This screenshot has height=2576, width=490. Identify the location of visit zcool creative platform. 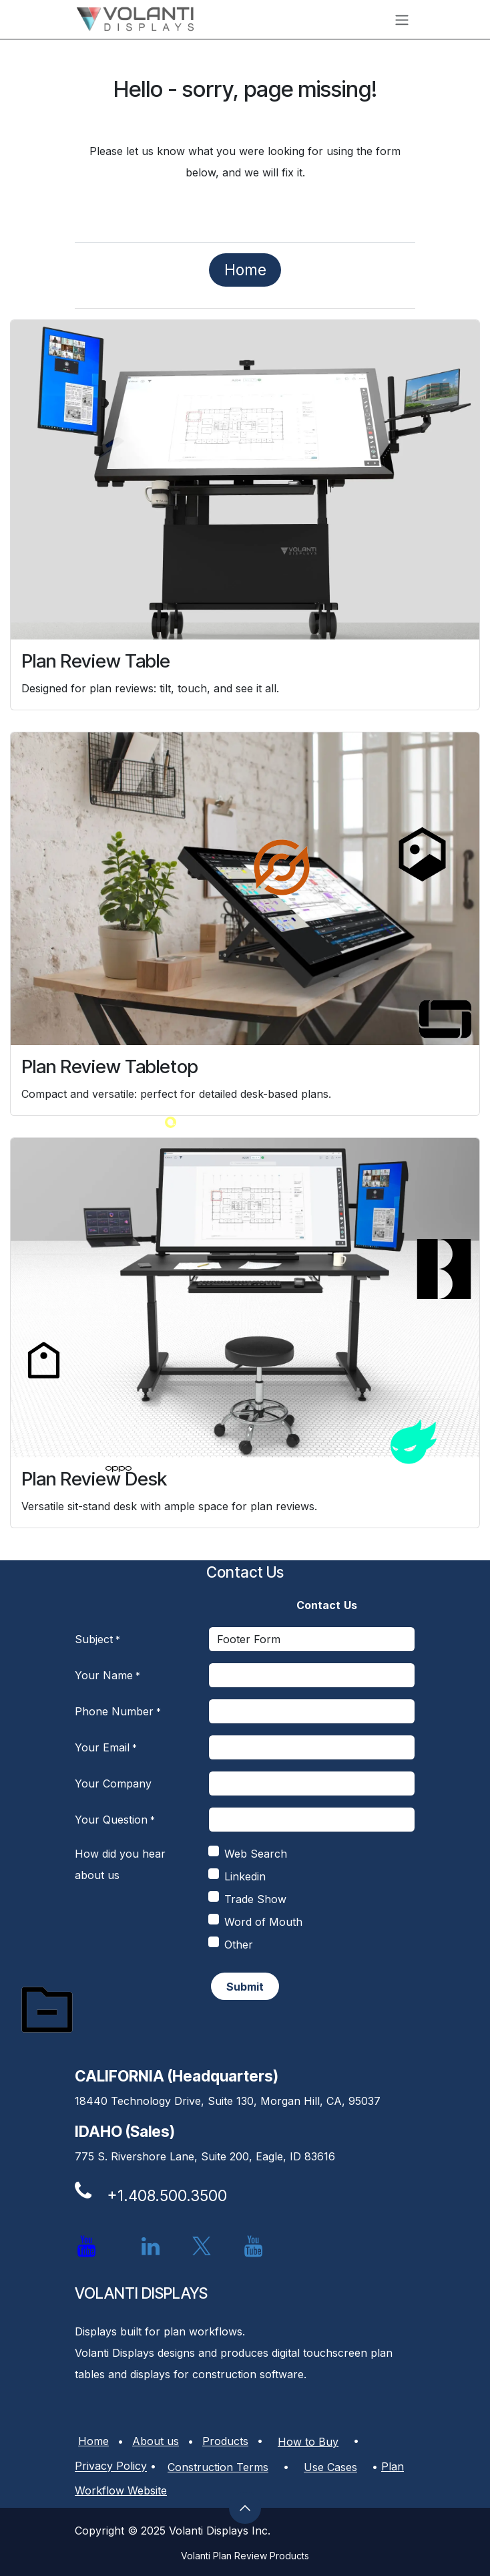
(413, 1441).